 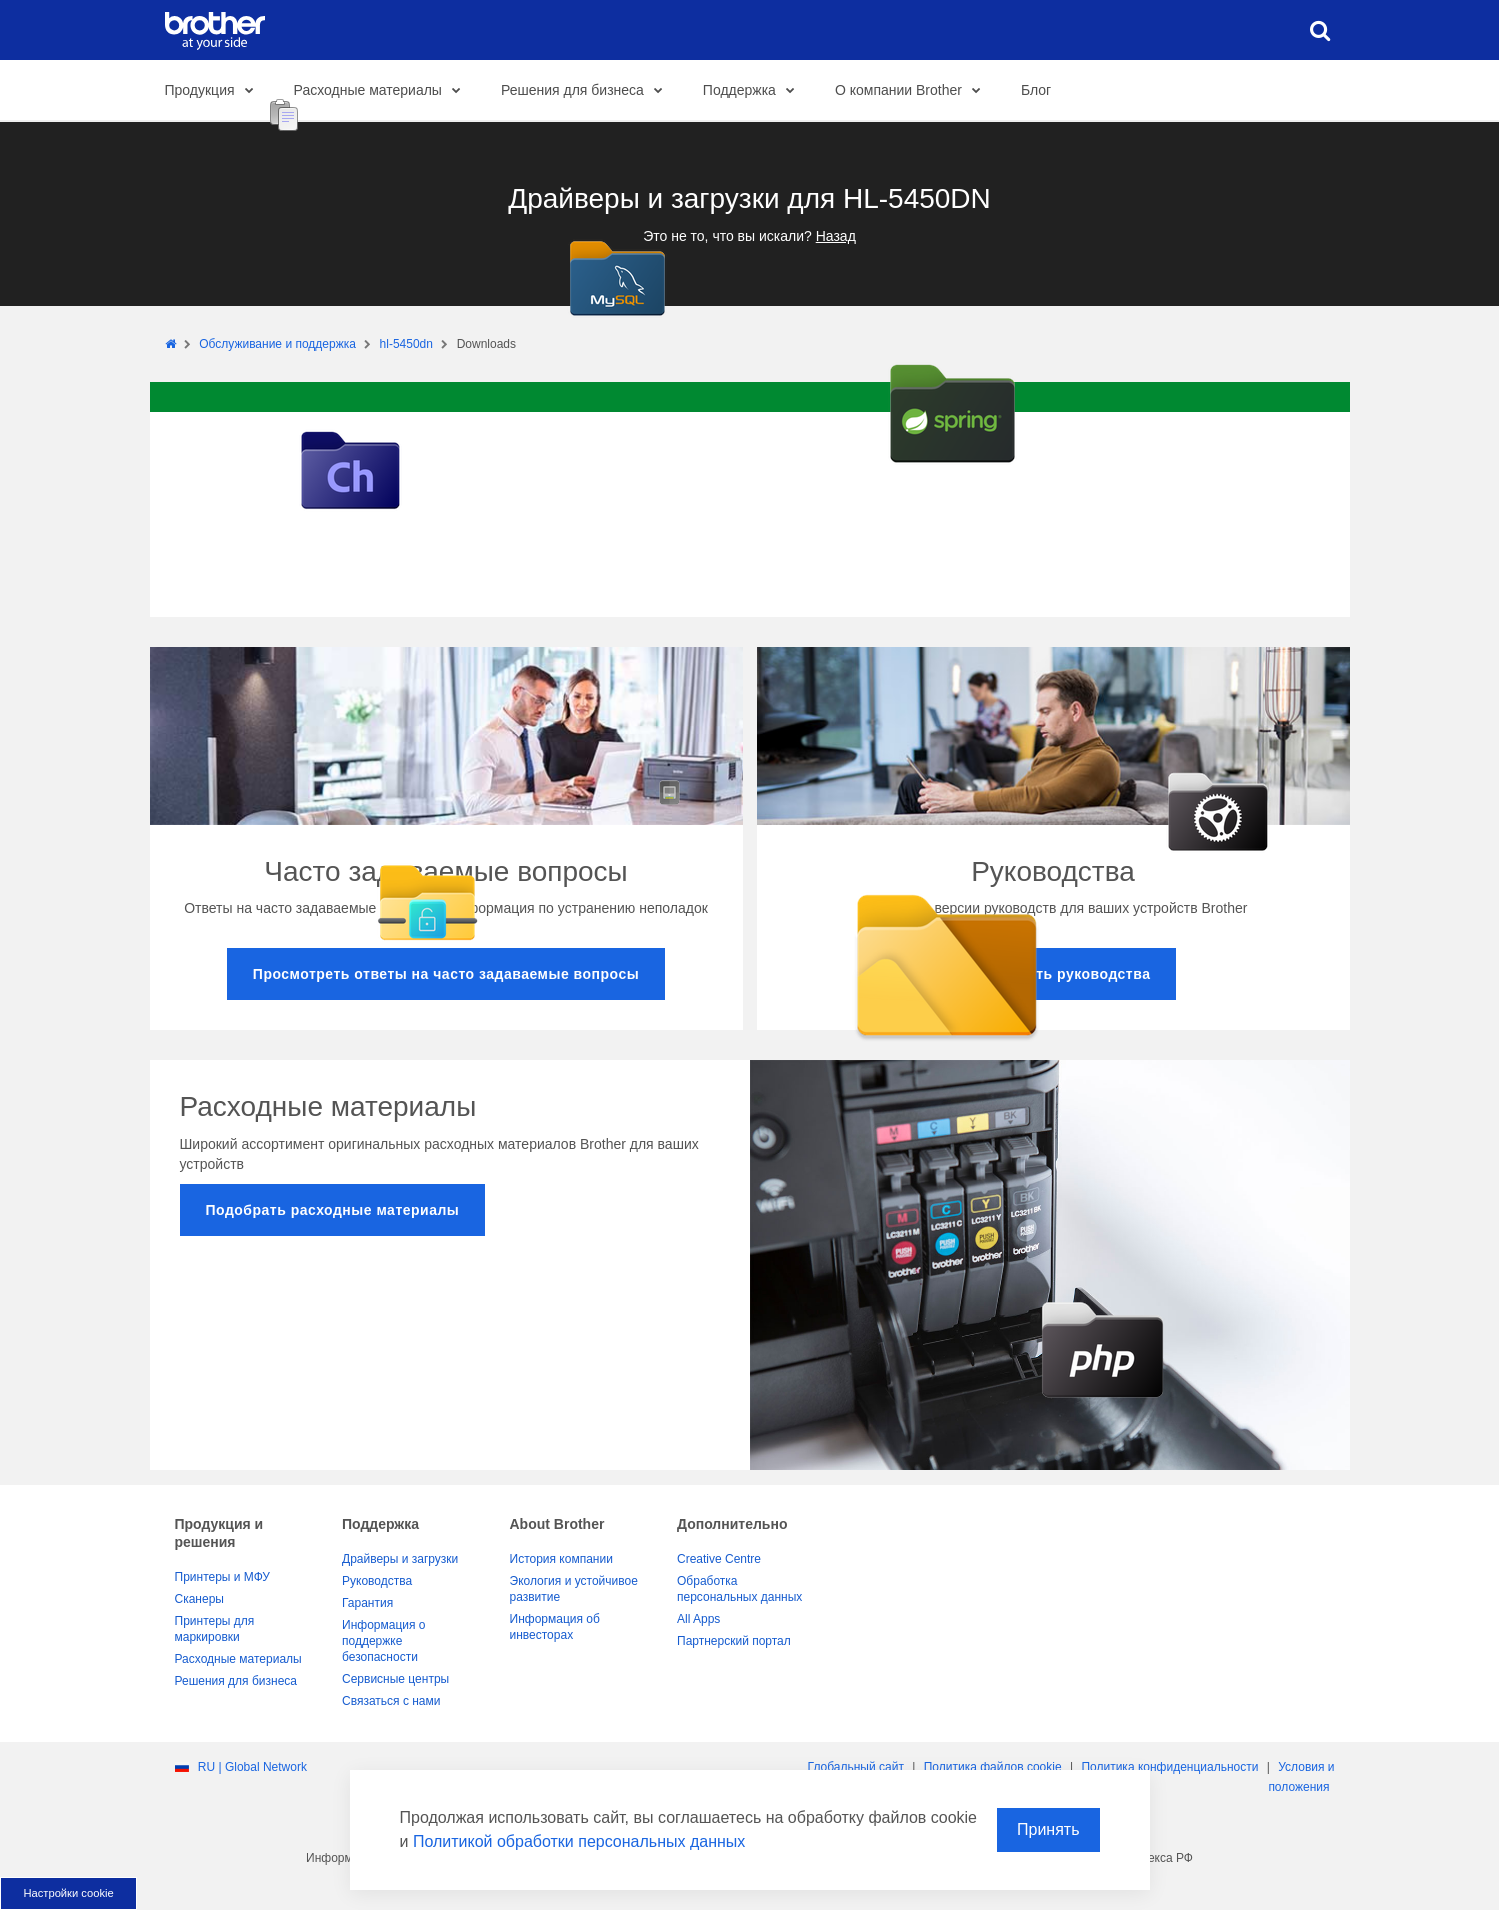 What do you see at coordinates (350, 473) in the screenshot?
I see `open adobe character animator project folder` at bounding box center [350, 473].